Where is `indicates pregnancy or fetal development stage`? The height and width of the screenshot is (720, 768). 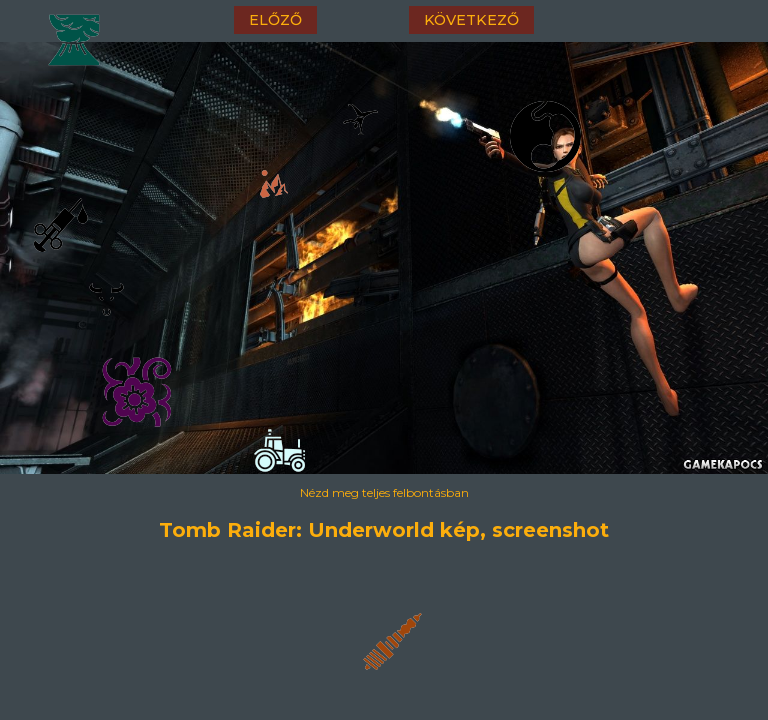
indicates pregnancy or fetal development stage is located at coordinates (545, 136).